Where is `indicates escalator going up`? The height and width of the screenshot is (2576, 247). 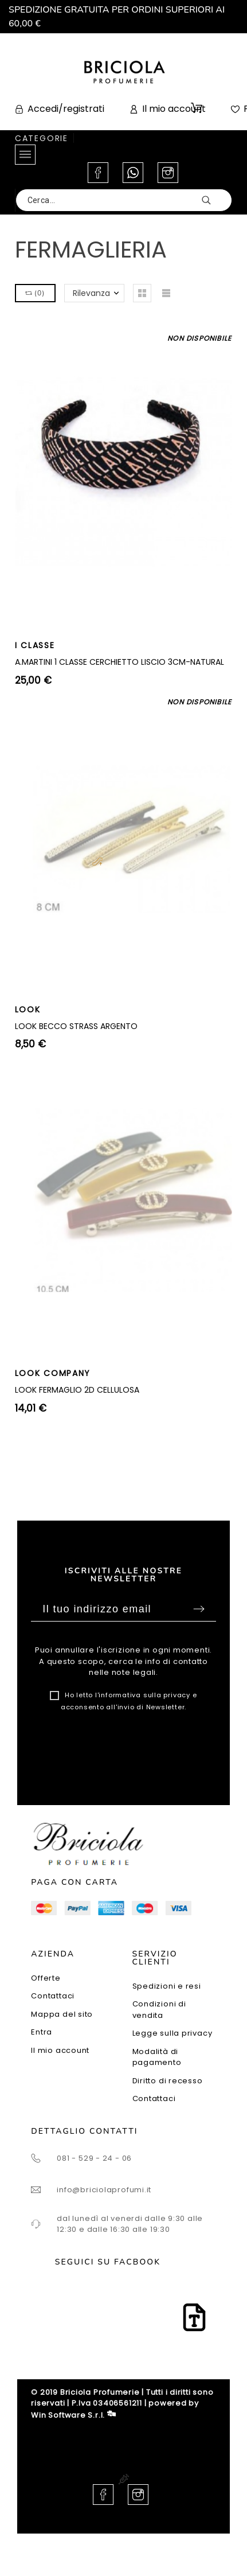
indicates escalator going up is located at coordinates (97, 862).